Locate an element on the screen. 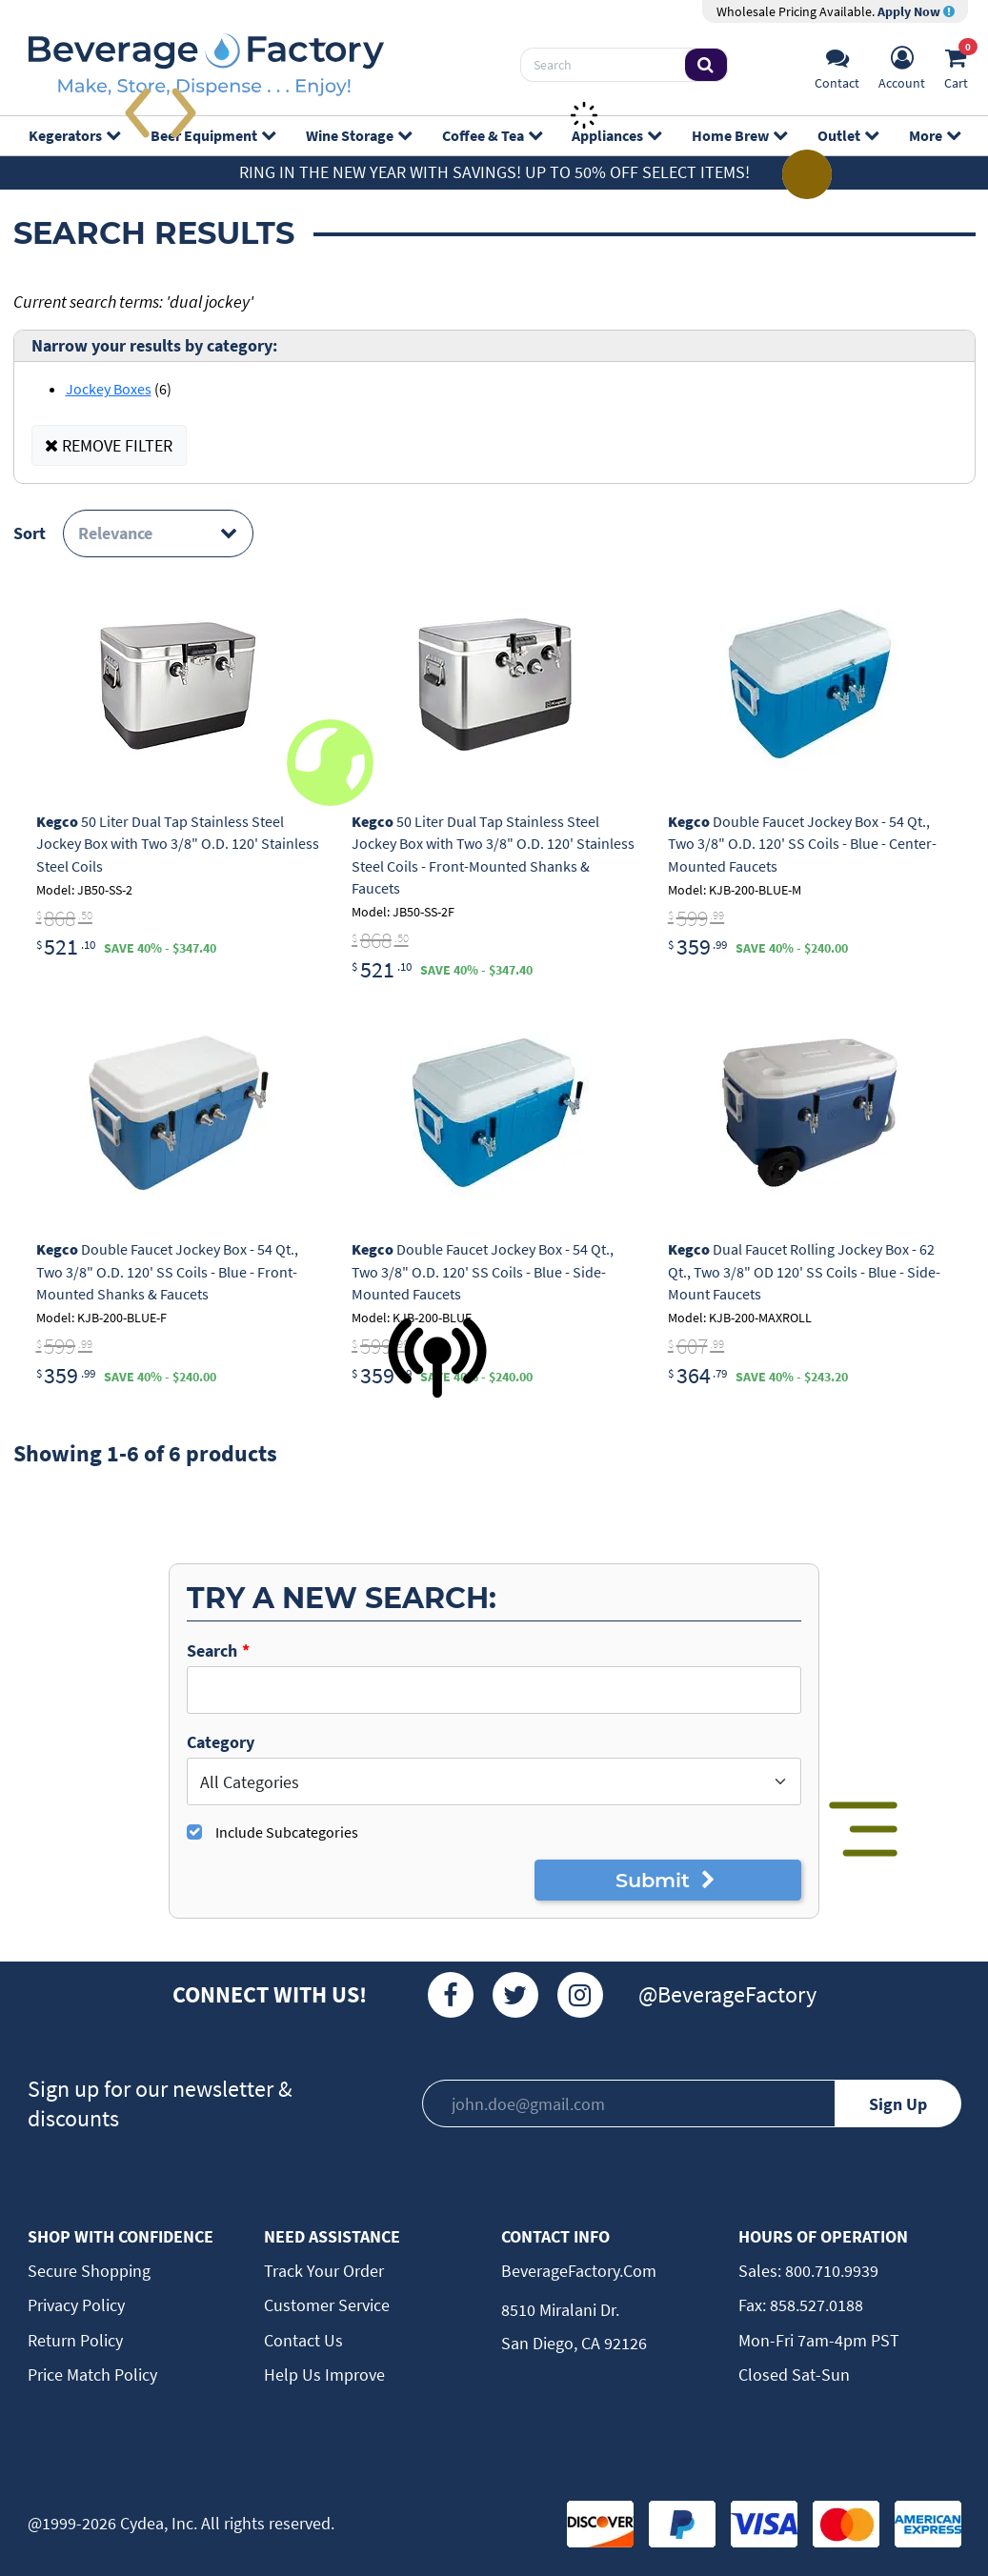 The image size is (988, 2576). align text to the right edge is located at coordinates (863, 1829).